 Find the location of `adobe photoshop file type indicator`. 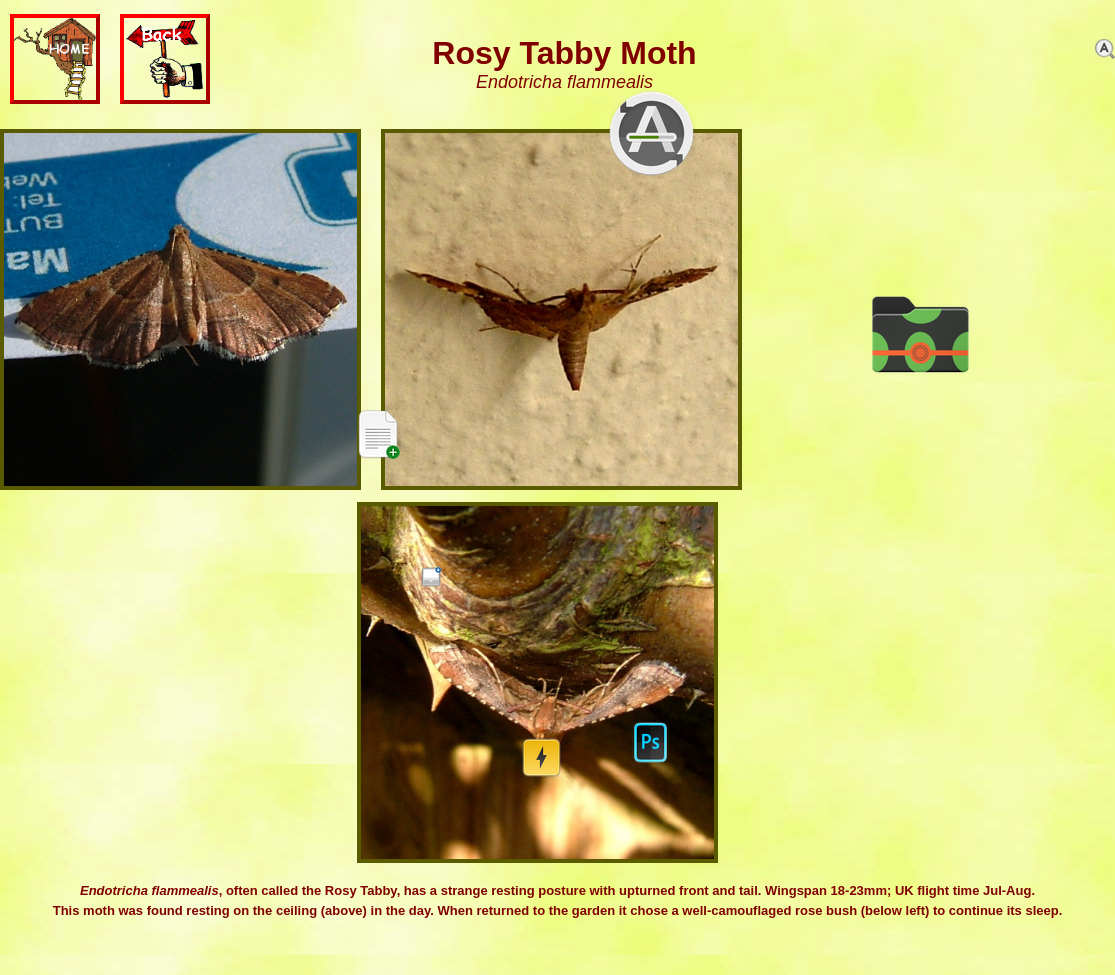

adobe photoshop file type indicator is located at coordinates (650, 742).